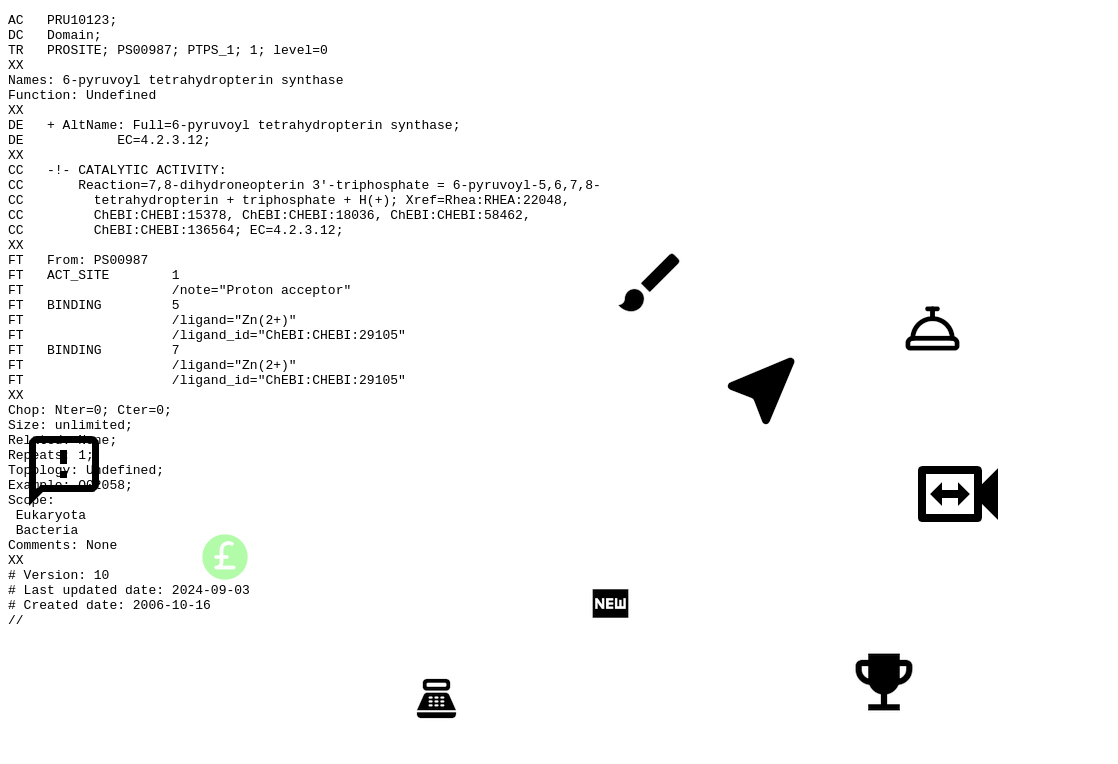 The image size is (1118, 764). What do you see at coordinates (225, 557) in the screenshot?
I see `view prices in British pounds` at bounding box center [225, 557].